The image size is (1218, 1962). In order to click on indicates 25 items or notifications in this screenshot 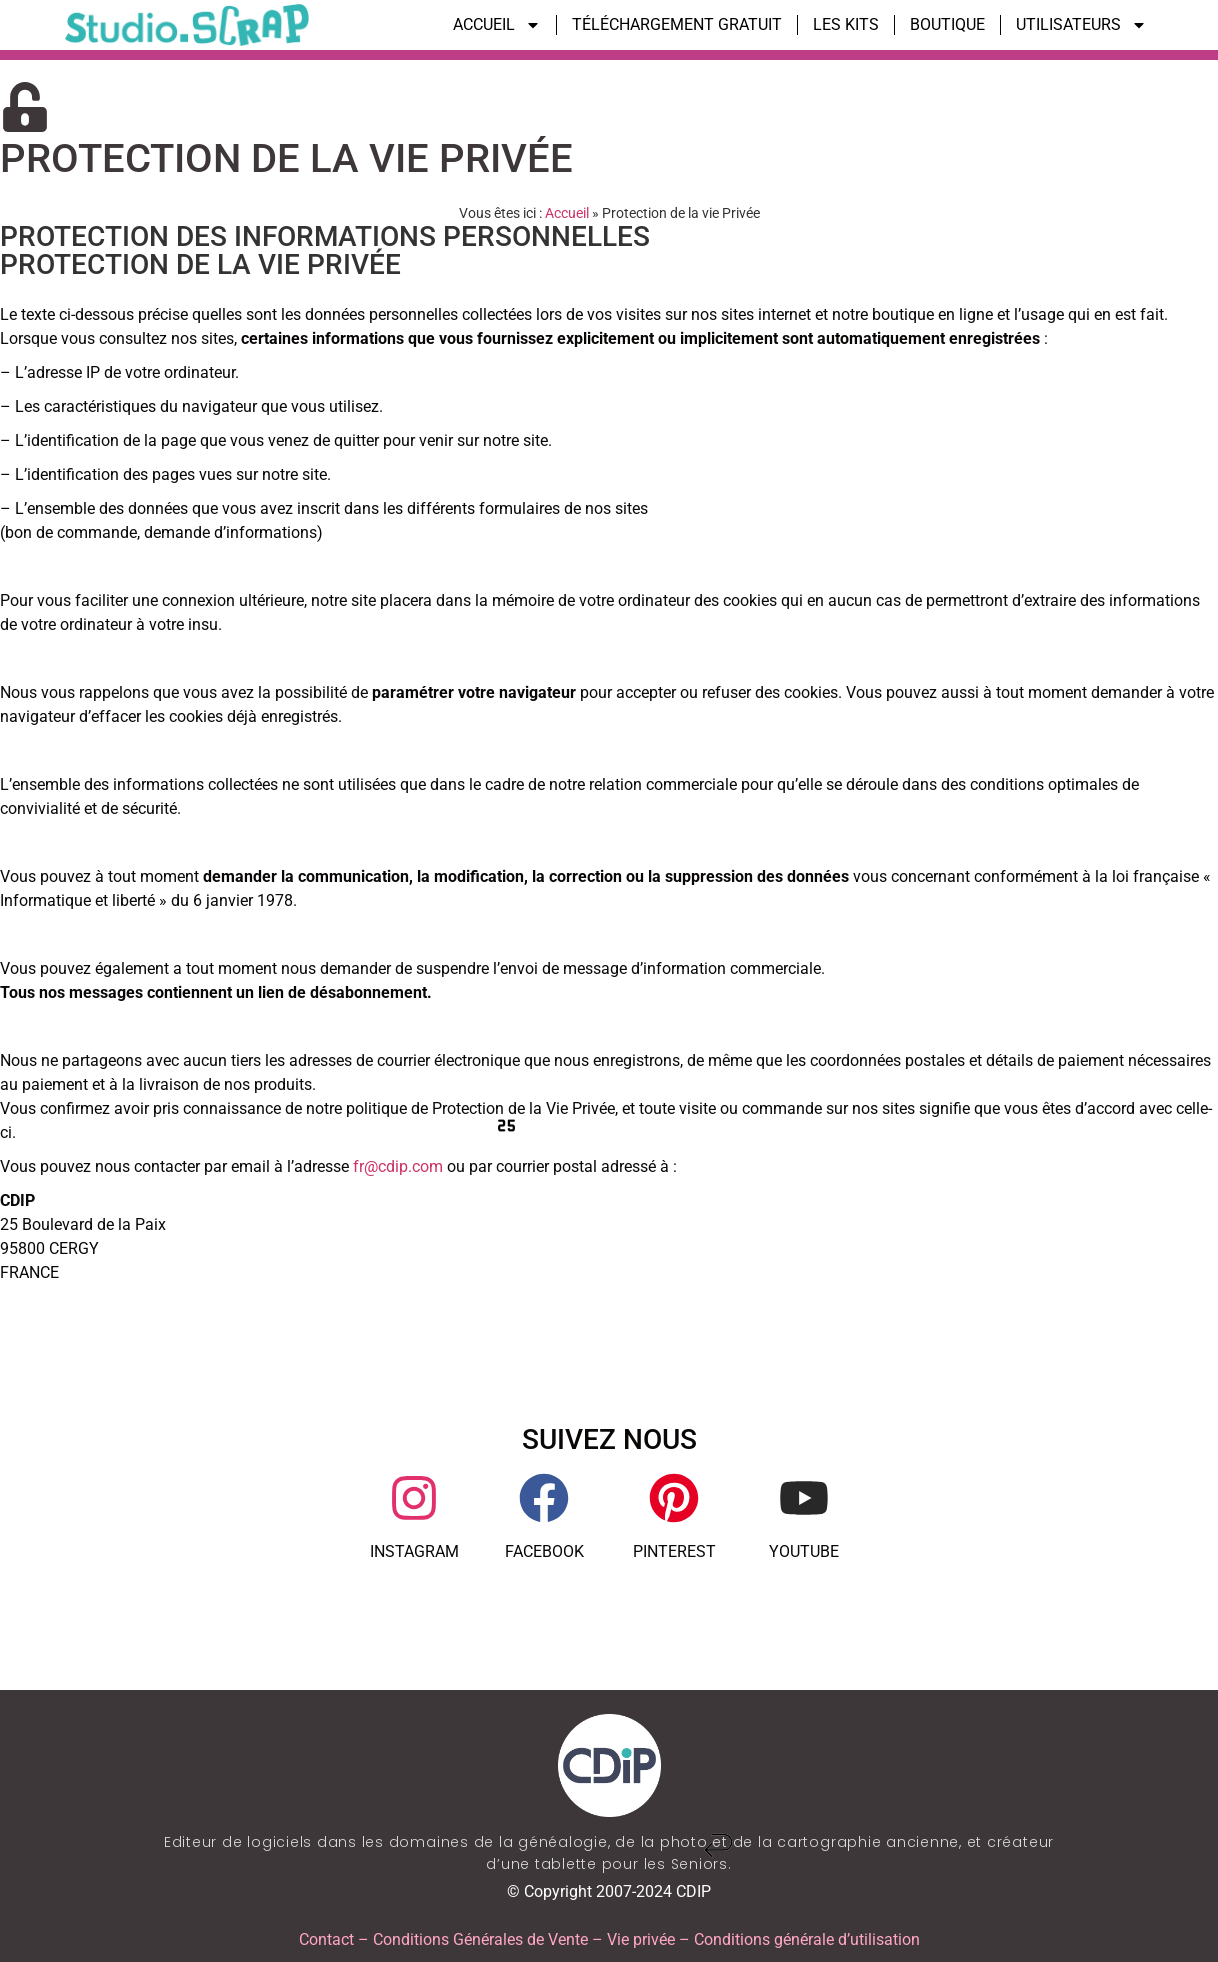, I will do `click(506, 1125)`.